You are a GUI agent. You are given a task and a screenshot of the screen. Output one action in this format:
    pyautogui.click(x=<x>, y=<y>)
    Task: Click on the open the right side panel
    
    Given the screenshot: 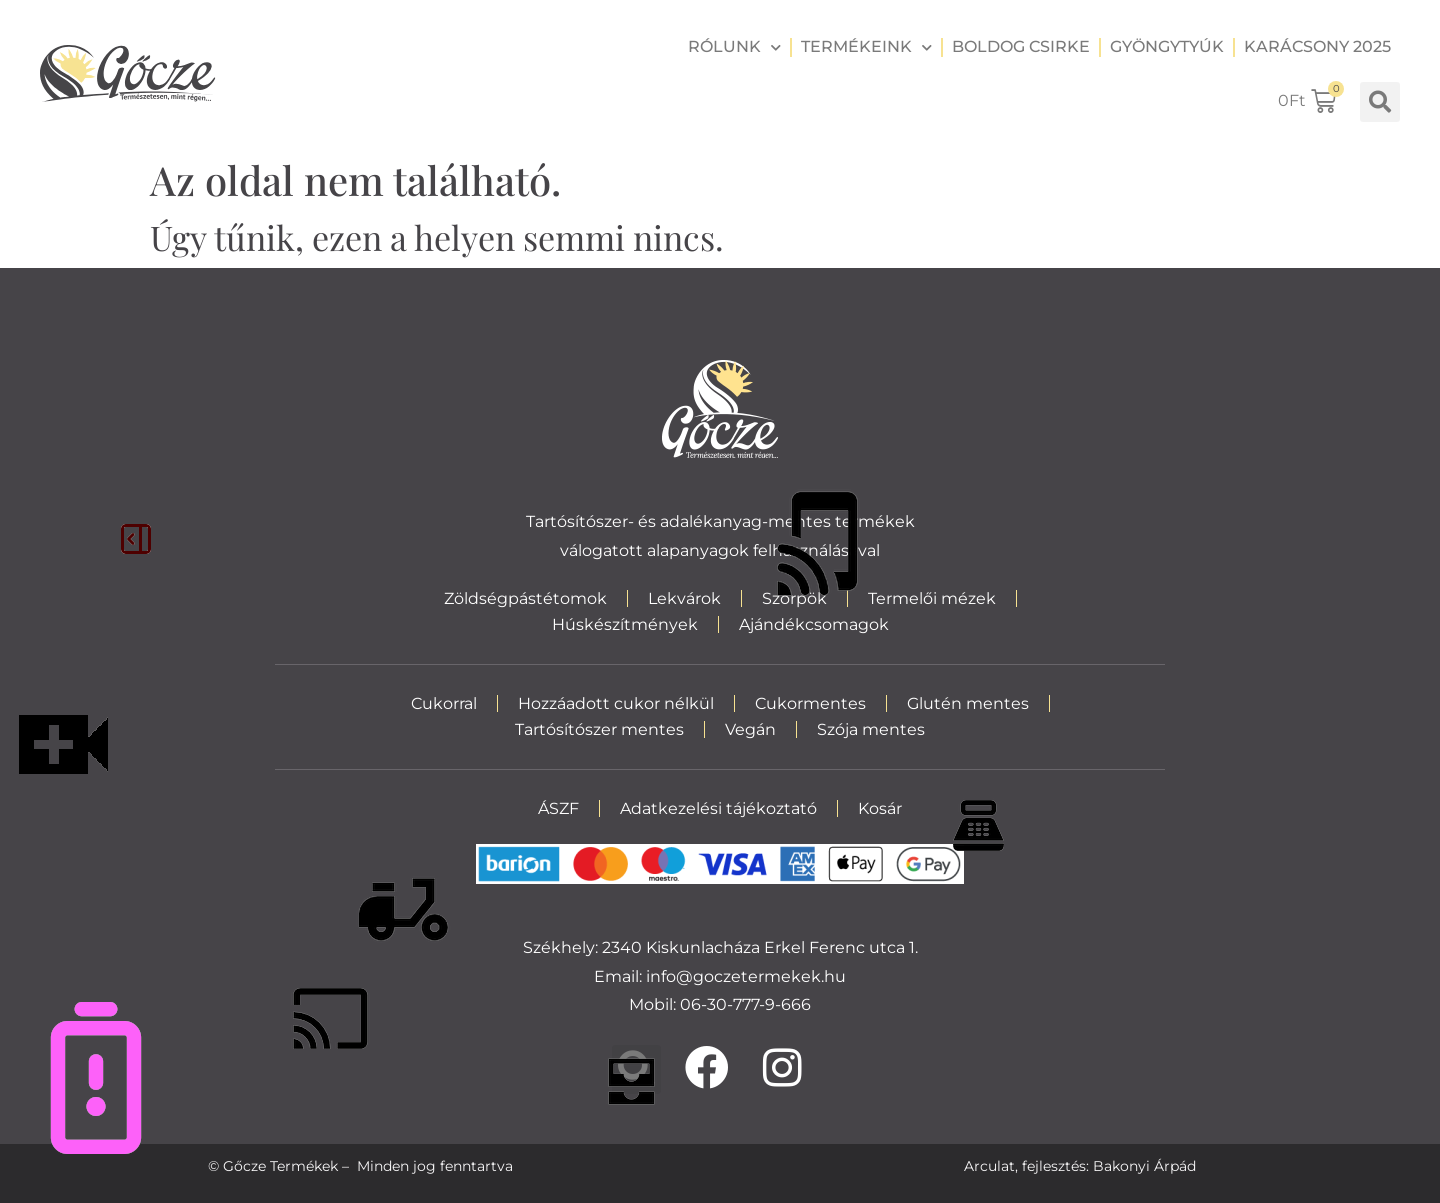 What is the action you would take?
    pyautogui.click(x=136, y=539)
    